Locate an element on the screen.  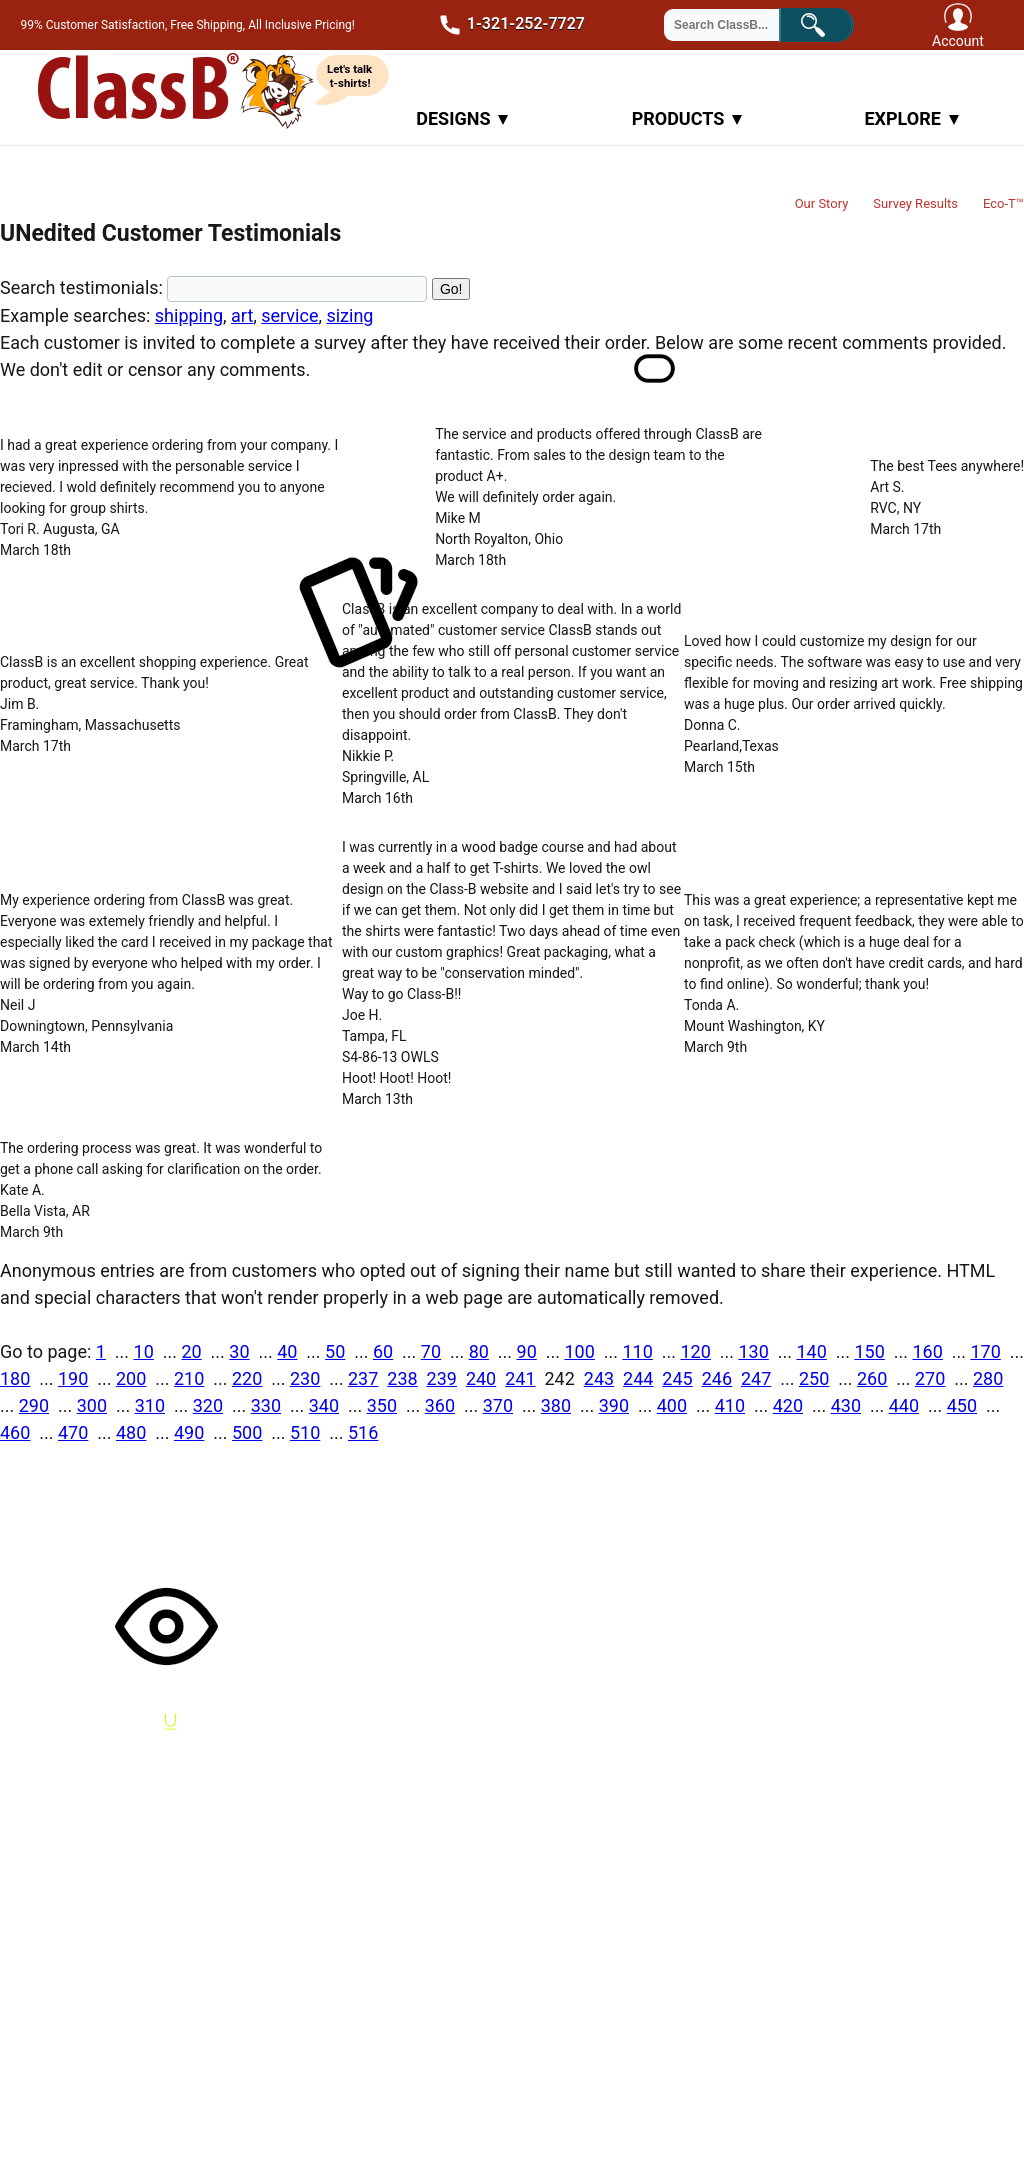
apply underline formatting to selected text is located at coordinates (170, 1720).